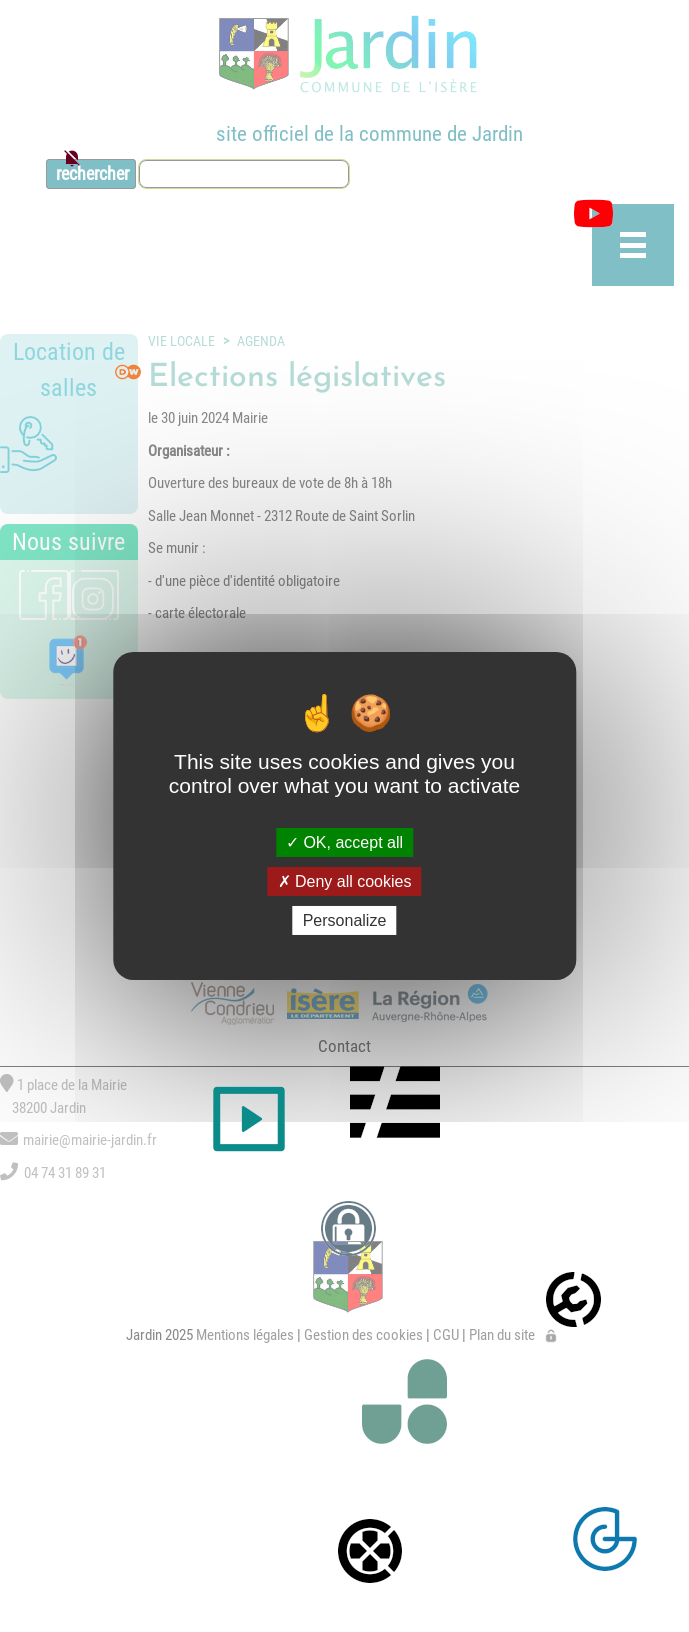  I want to click on open YouTube app, so click(593, 213).